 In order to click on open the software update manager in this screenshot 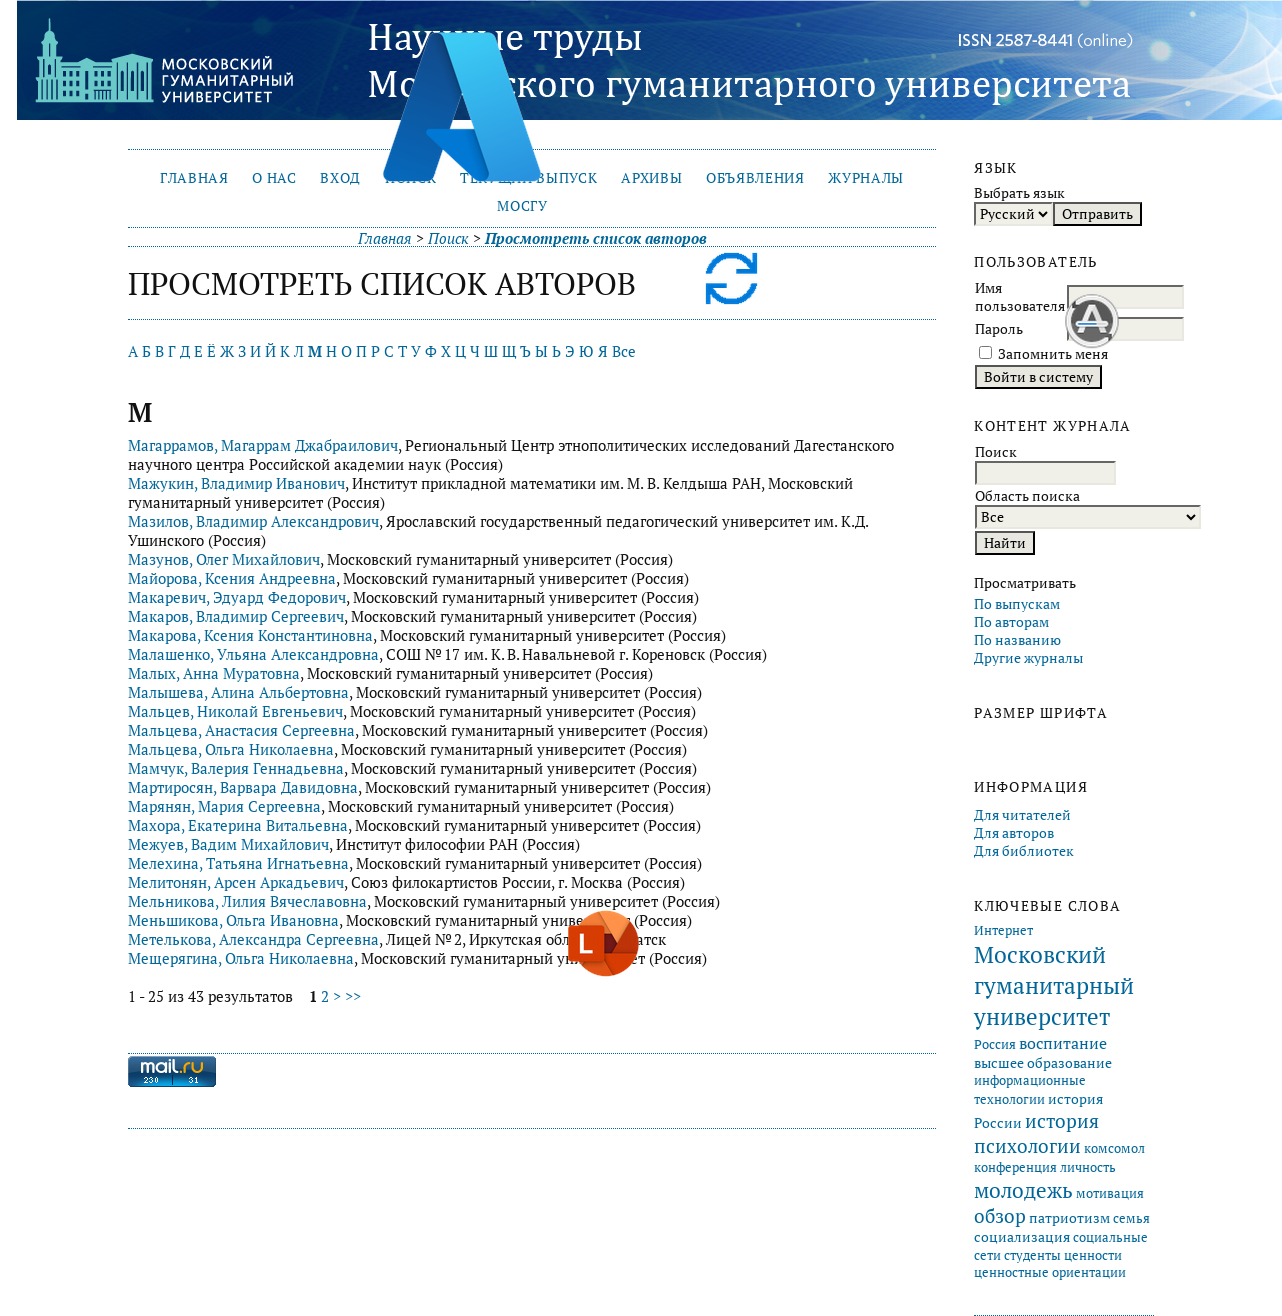, I will do `click(1092, 321)`.